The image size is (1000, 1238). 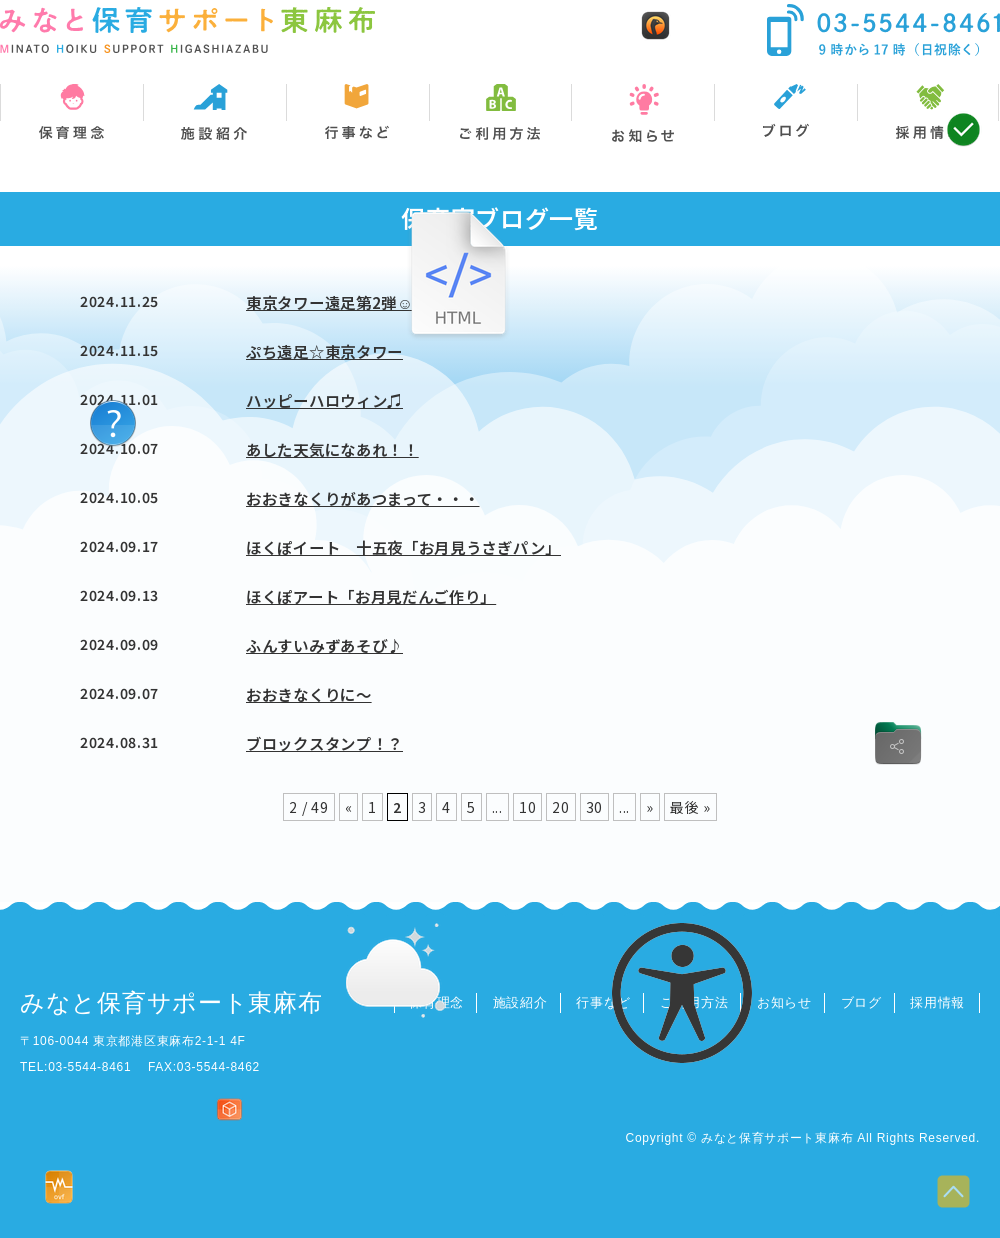 What do you see at coordinates (963, 129) in the screenshot?
I see `indicates file or folder is fully synced` at bounding box center [963, 129].